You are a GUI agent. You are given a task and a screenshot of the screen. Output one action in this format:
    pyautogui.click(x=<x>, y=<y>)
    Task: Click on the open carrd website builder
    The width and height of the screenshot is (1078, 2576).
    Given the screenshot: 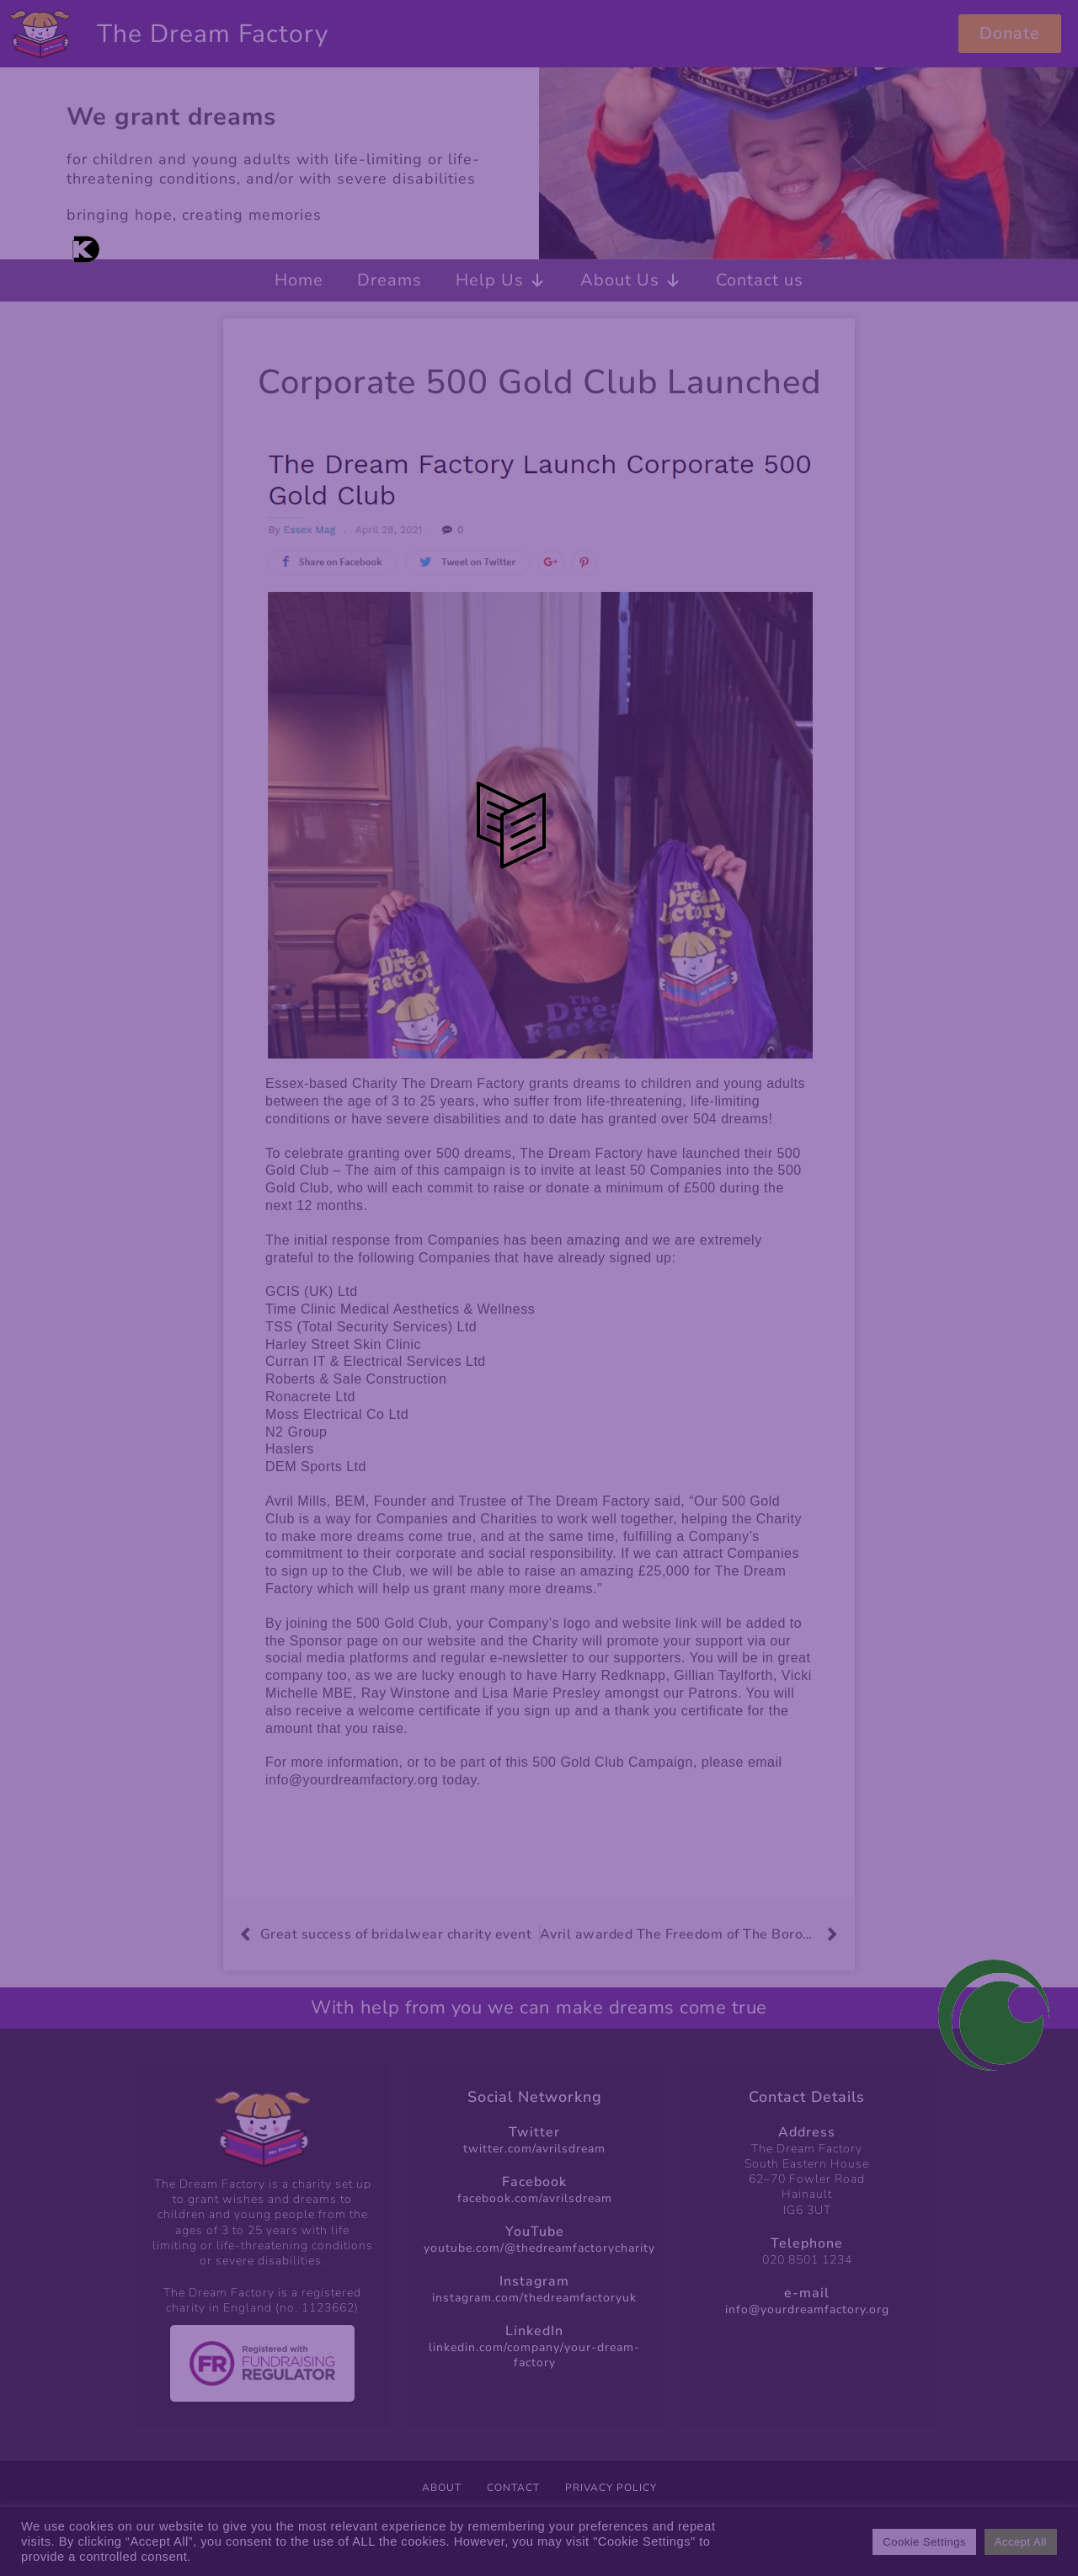 What is the action you would take?
    pyautogui.click(x=511, y=825)
    